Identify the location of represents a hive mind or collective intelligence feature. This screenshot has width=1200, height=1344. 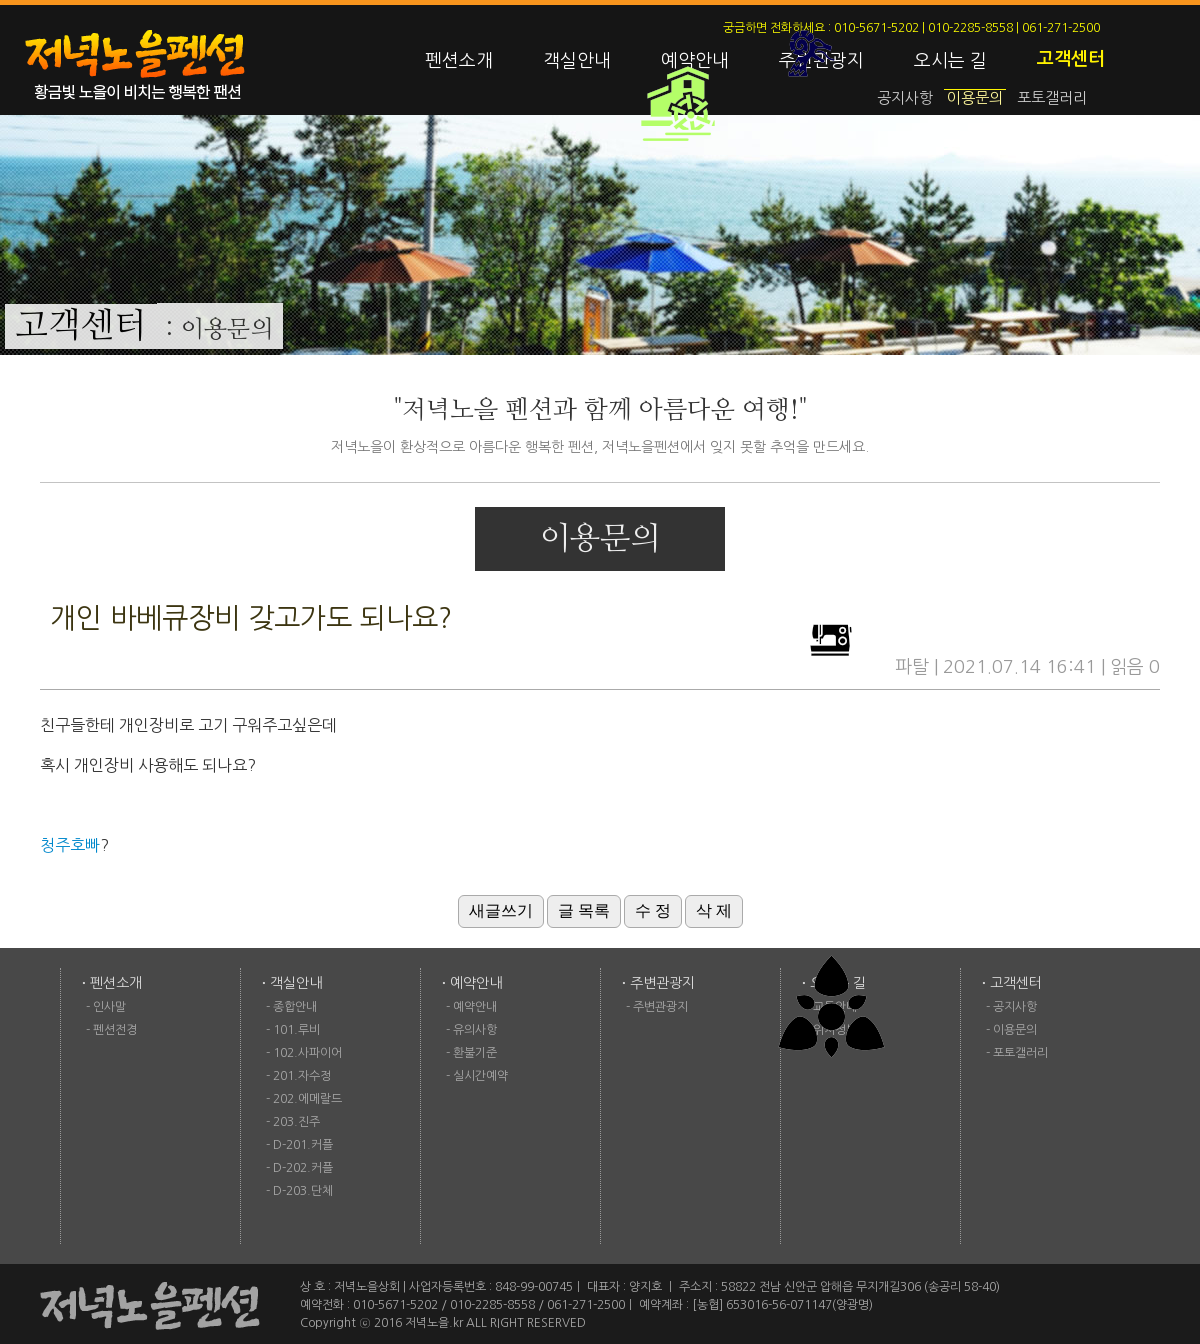
(831, 1006).